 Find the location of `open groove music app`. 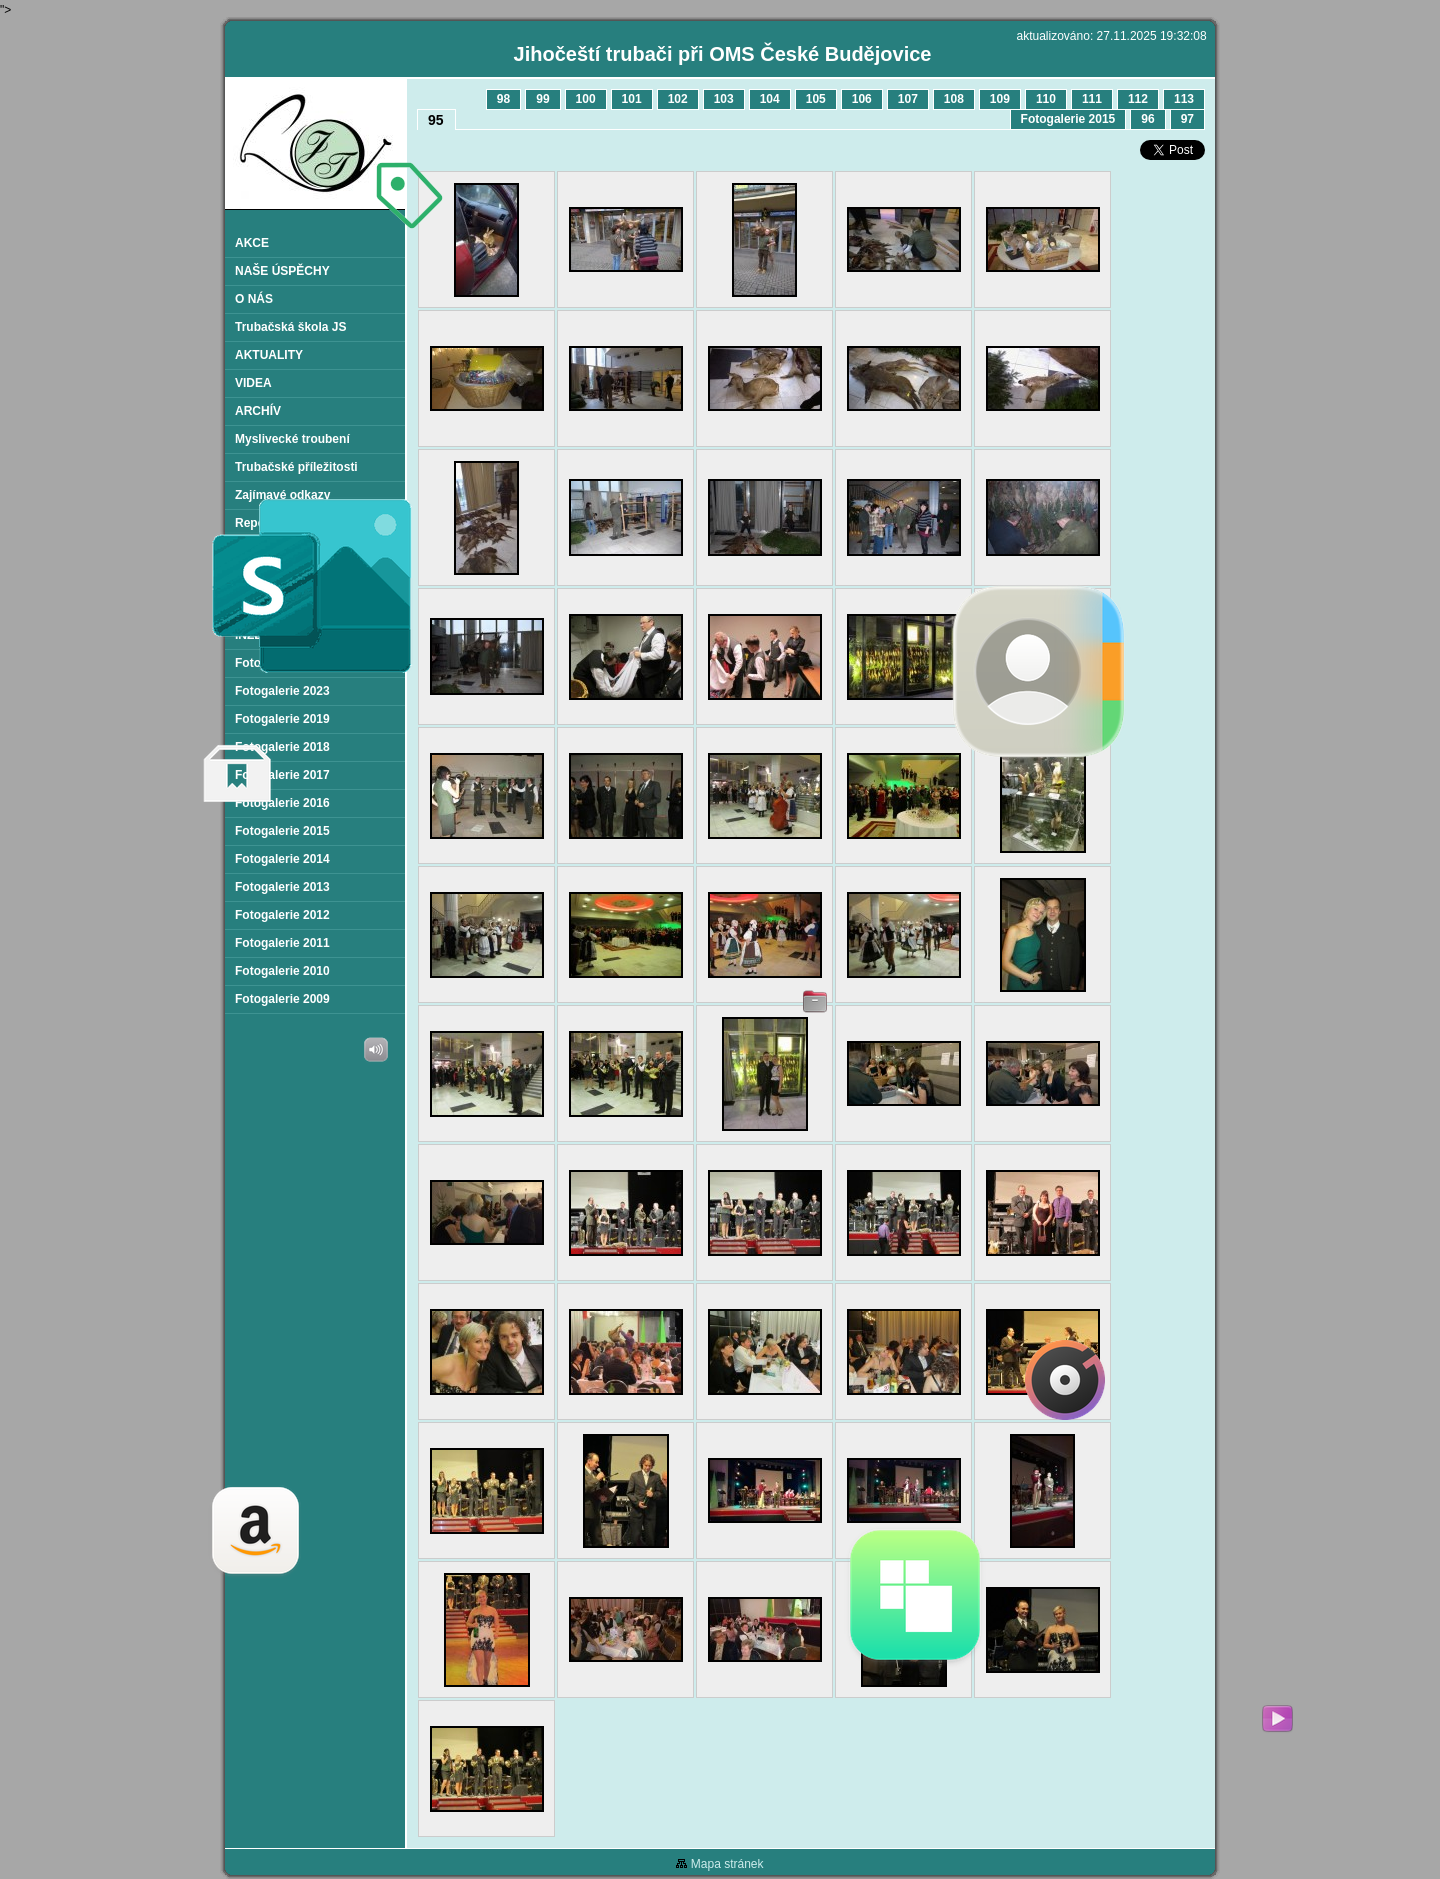

open groove music app is located at coordinates (1065, 1380).